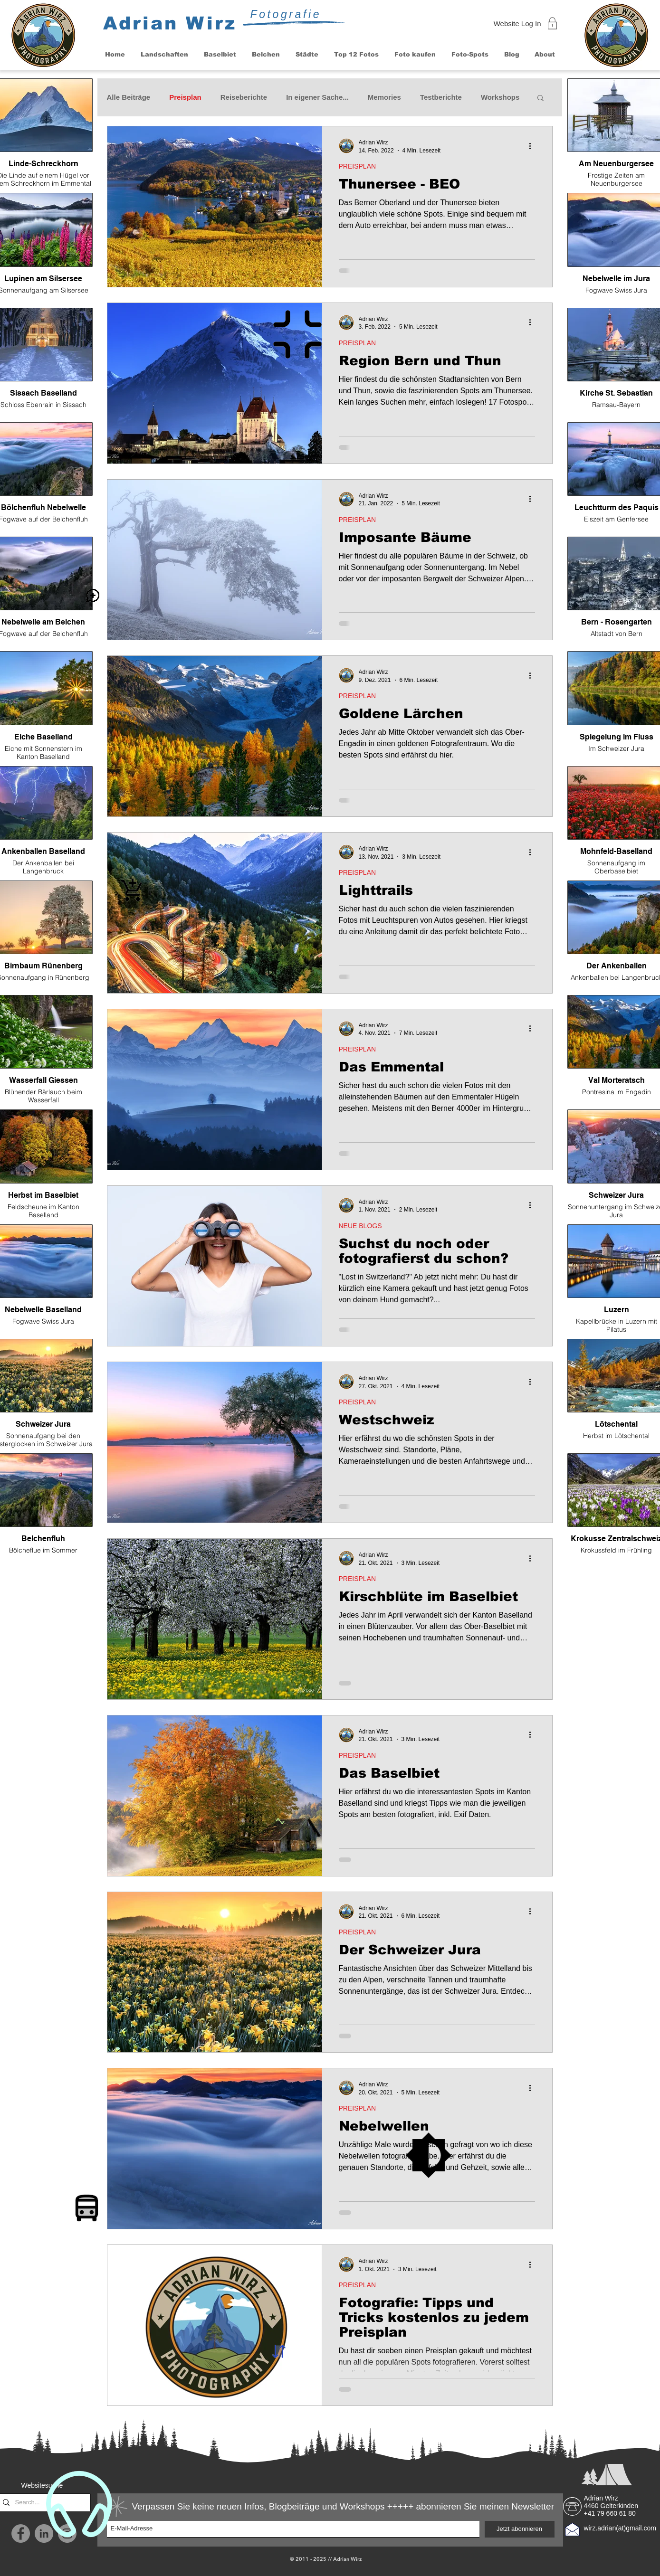  What do you see at coordinates (429, 2155) in the screenshot?
I see `adjust screen brightness` at bounding box center [429, 2155].